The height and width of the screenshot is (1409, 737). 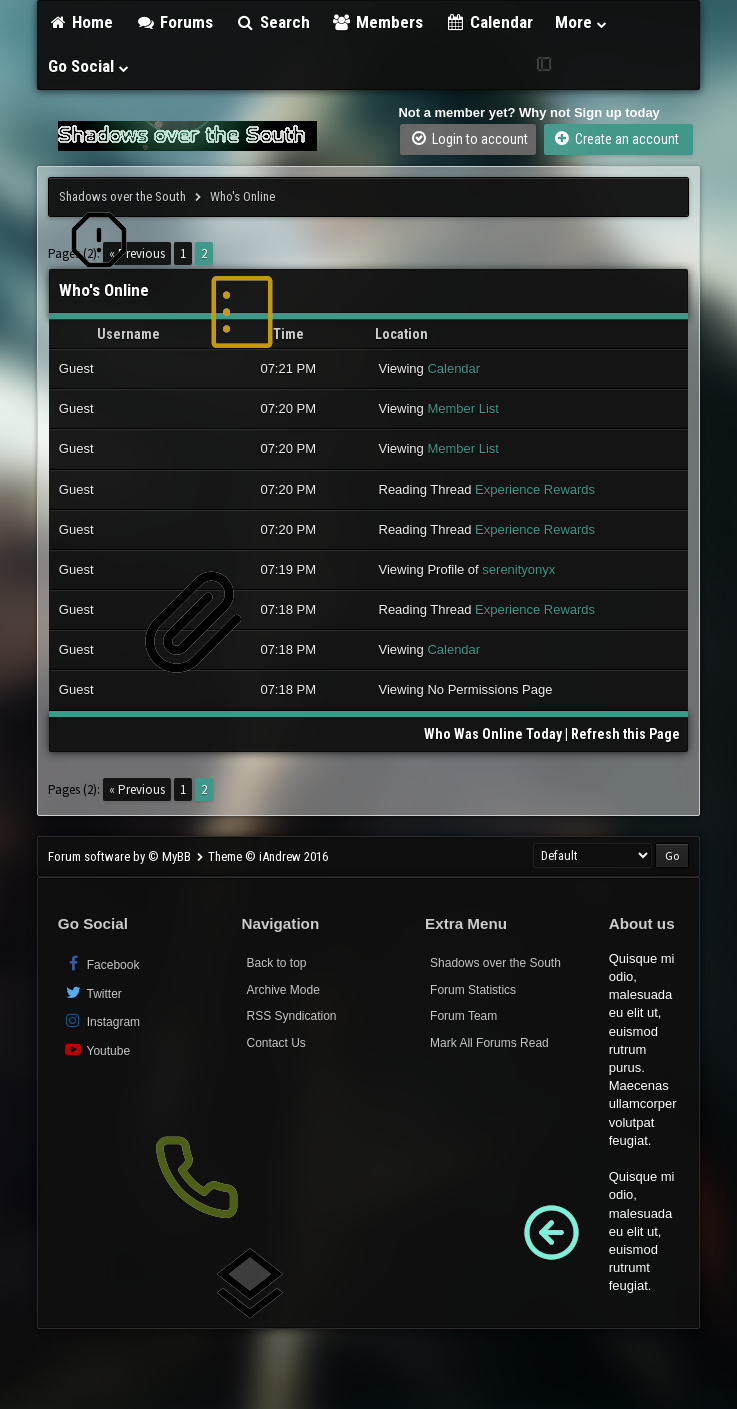 What do you see at coordinates (194, 623) in the screenshot?
I see `attach a file to your message` at bounding box center [194, 623].